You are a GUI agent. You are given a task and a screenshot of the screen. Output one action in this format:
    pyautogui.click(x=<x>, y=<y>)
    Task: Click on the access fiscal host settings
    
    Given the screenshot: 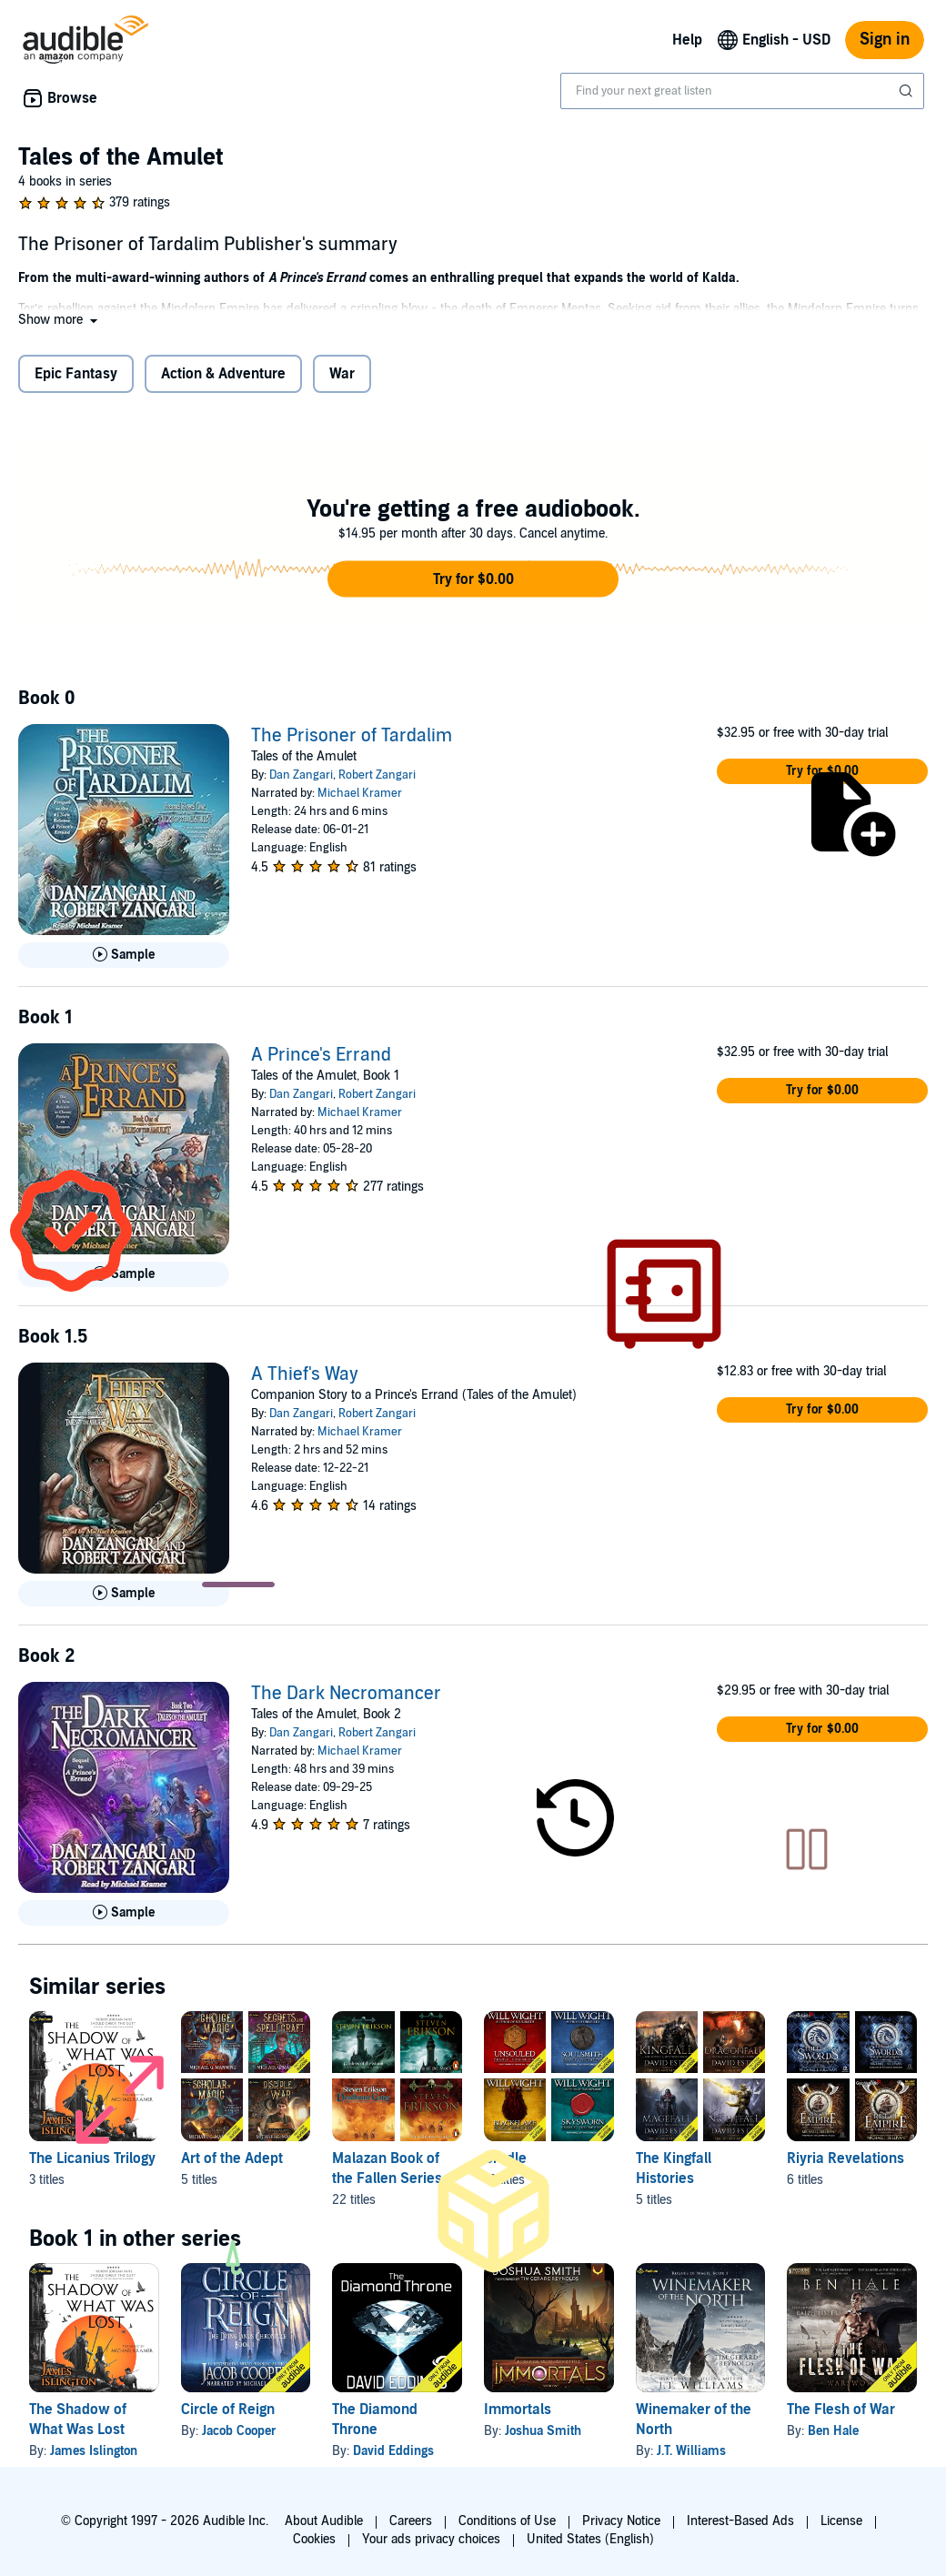 What is the action you would take?
    pyautogui.click(x=664, y=1296)
    